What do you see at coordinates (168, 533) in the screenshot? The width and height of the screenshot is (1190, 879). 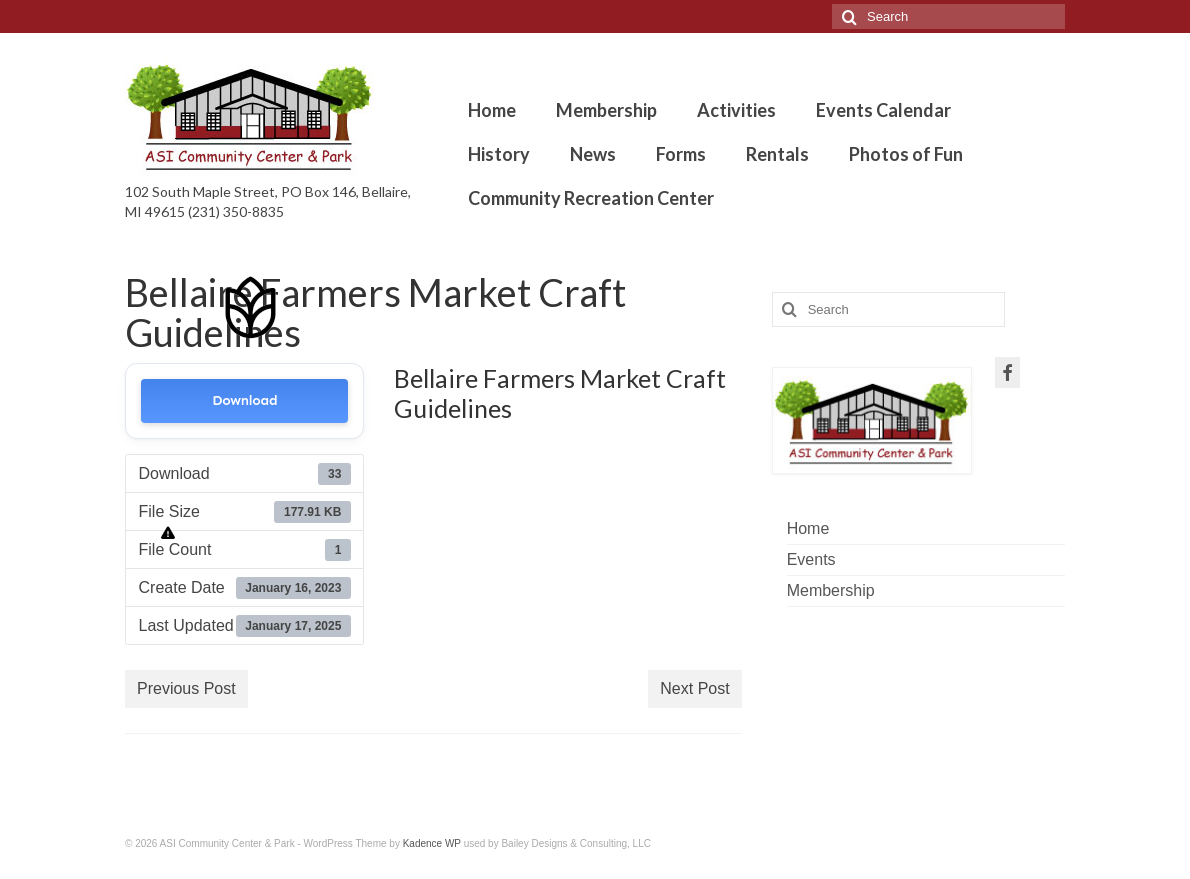 I see `indicates a warning or caution state` at bounding box center [168, 533].